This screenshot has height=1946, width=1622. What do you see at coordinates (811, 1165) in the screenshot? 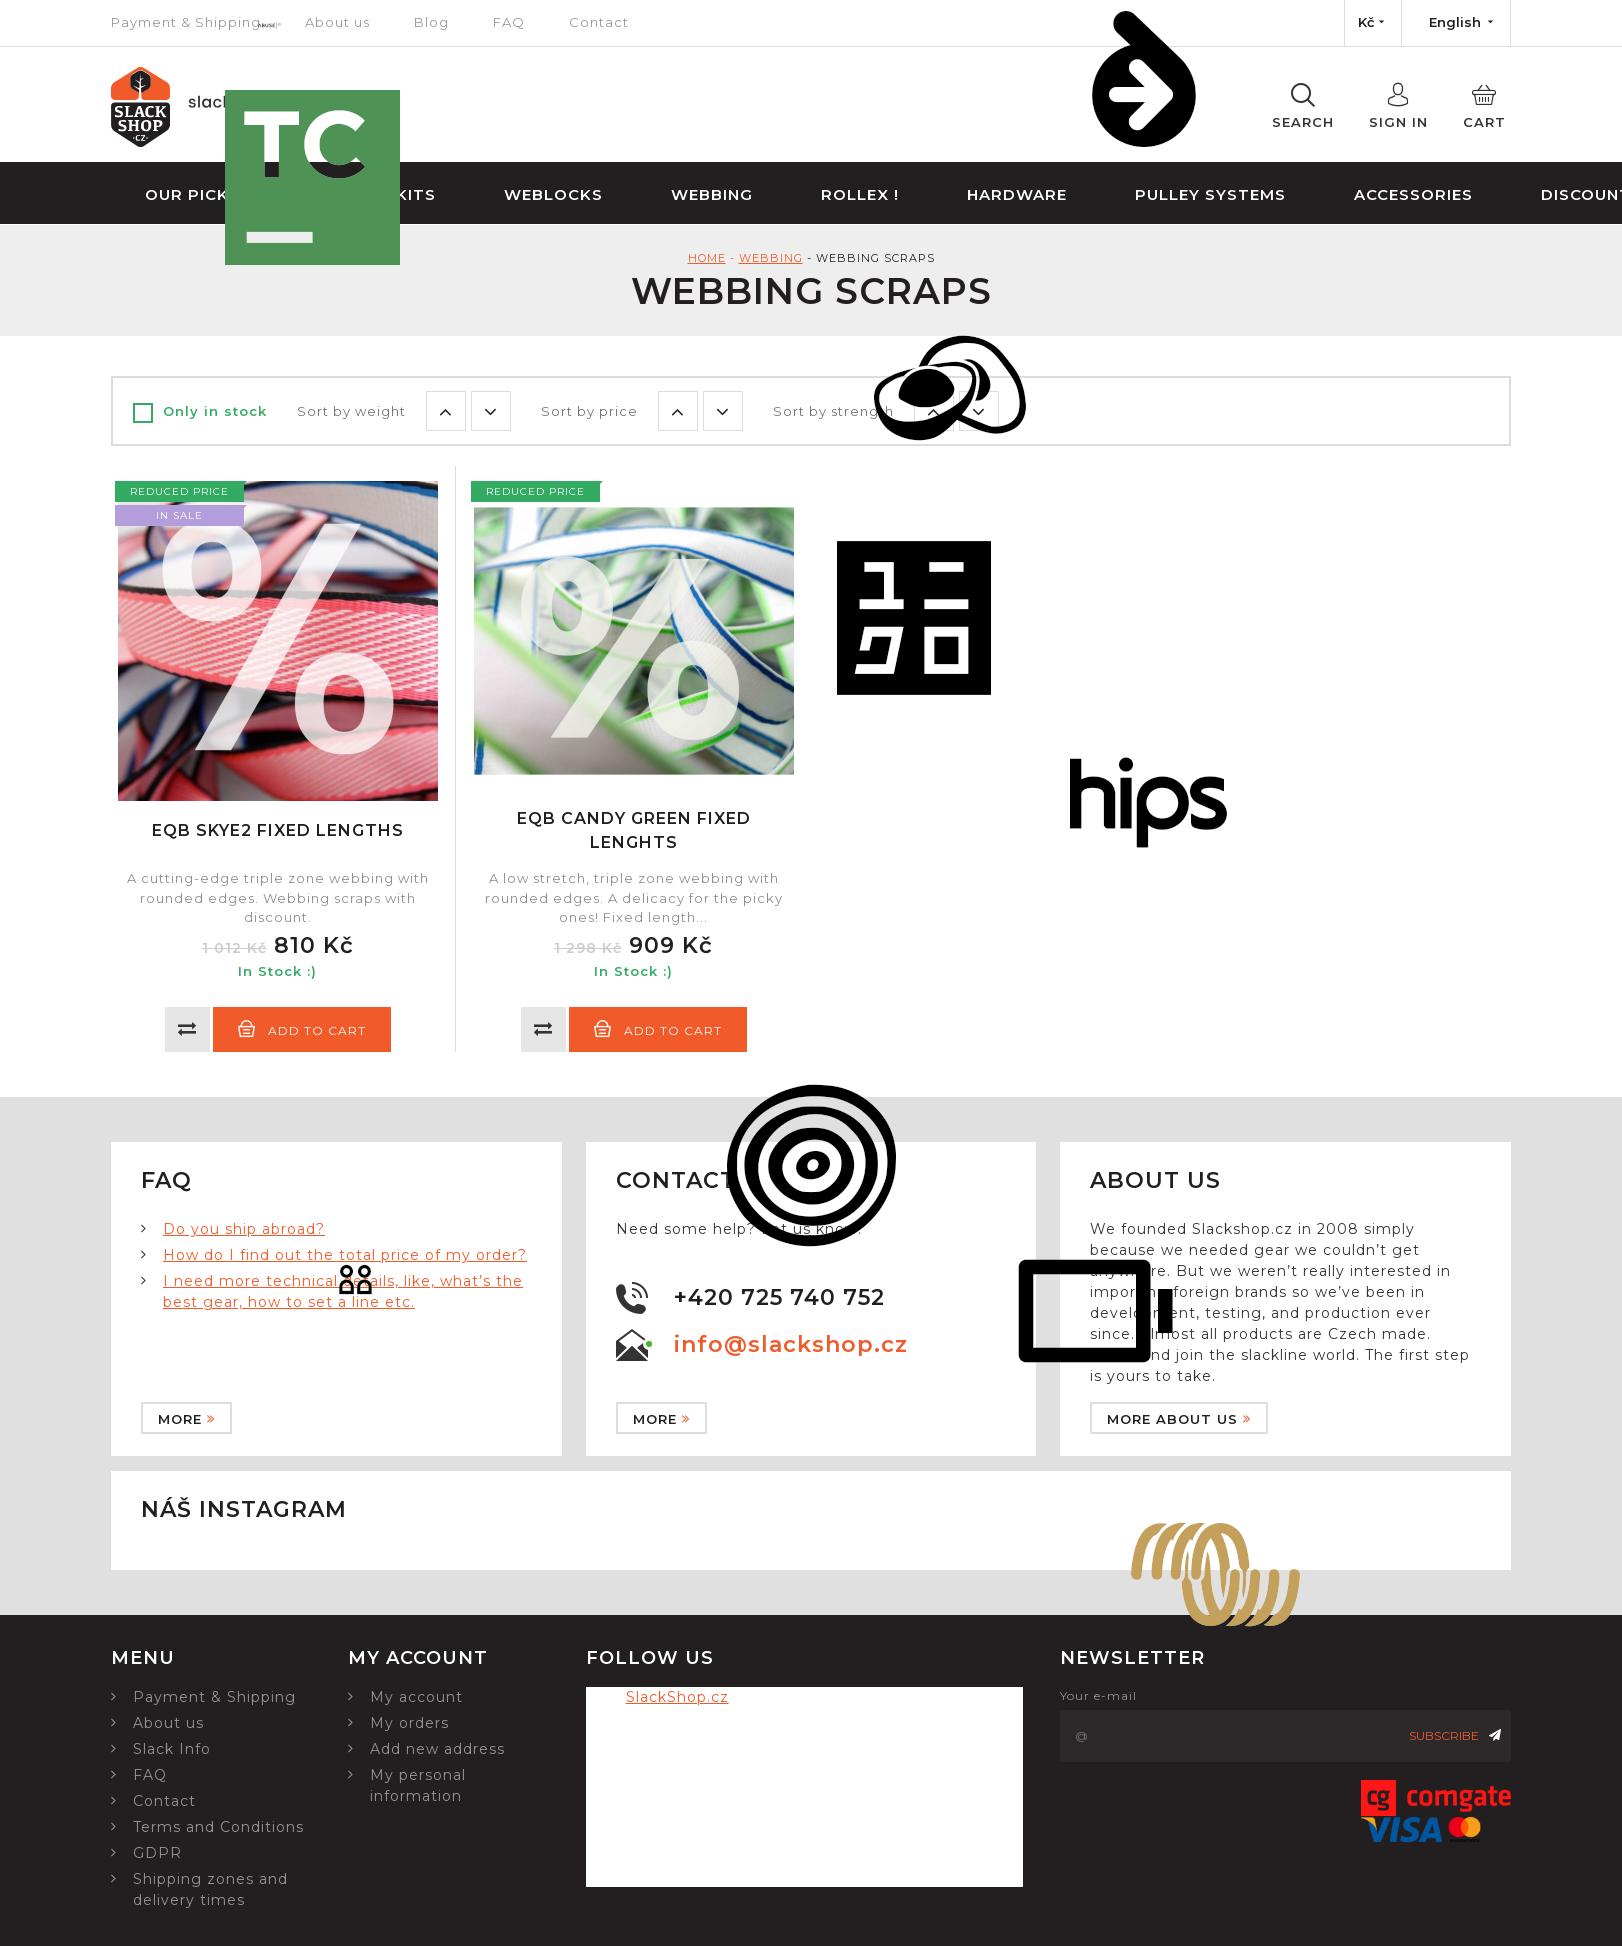
I see `optuna hyperparameter optimization framework logo` at bounding box center [811, 1165].